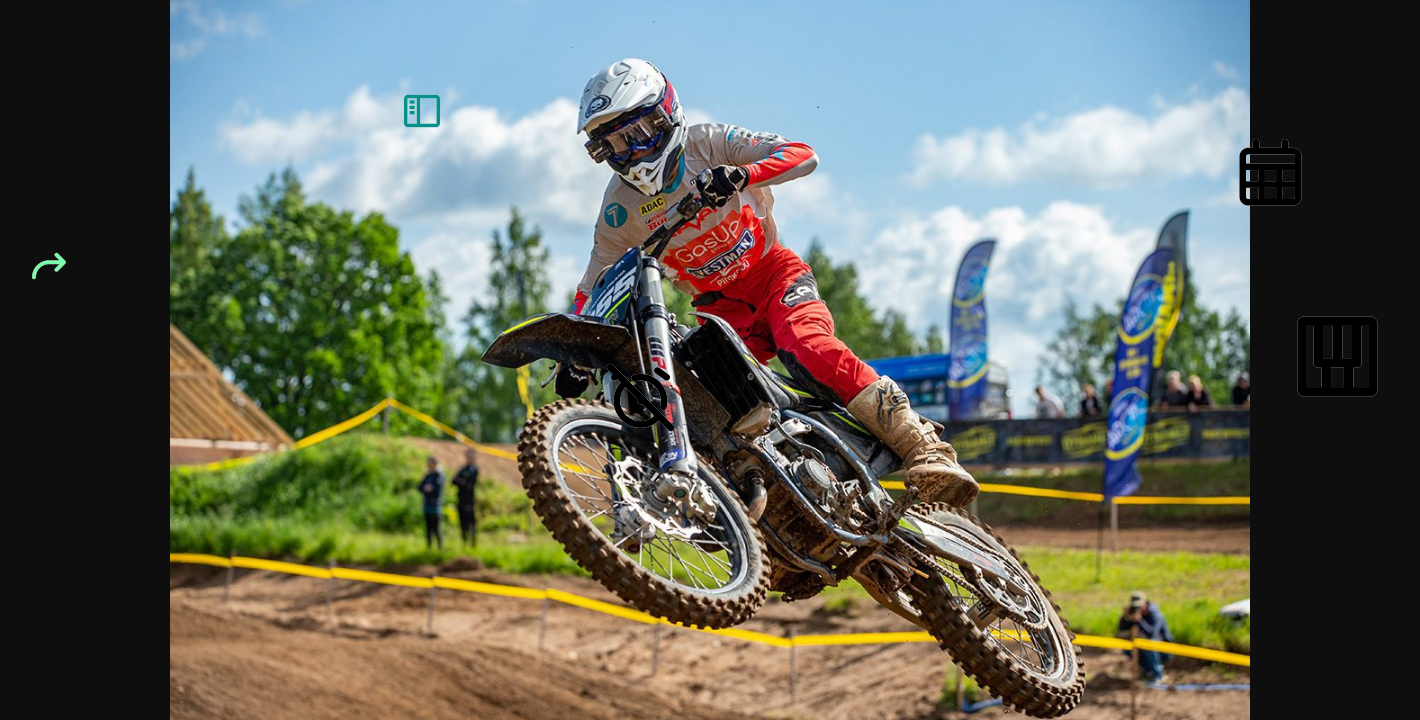  What do you see at coordinates (640, 397) in the screenshot?
I see `disable or turn off alarm` at bounding box center [640, 397].